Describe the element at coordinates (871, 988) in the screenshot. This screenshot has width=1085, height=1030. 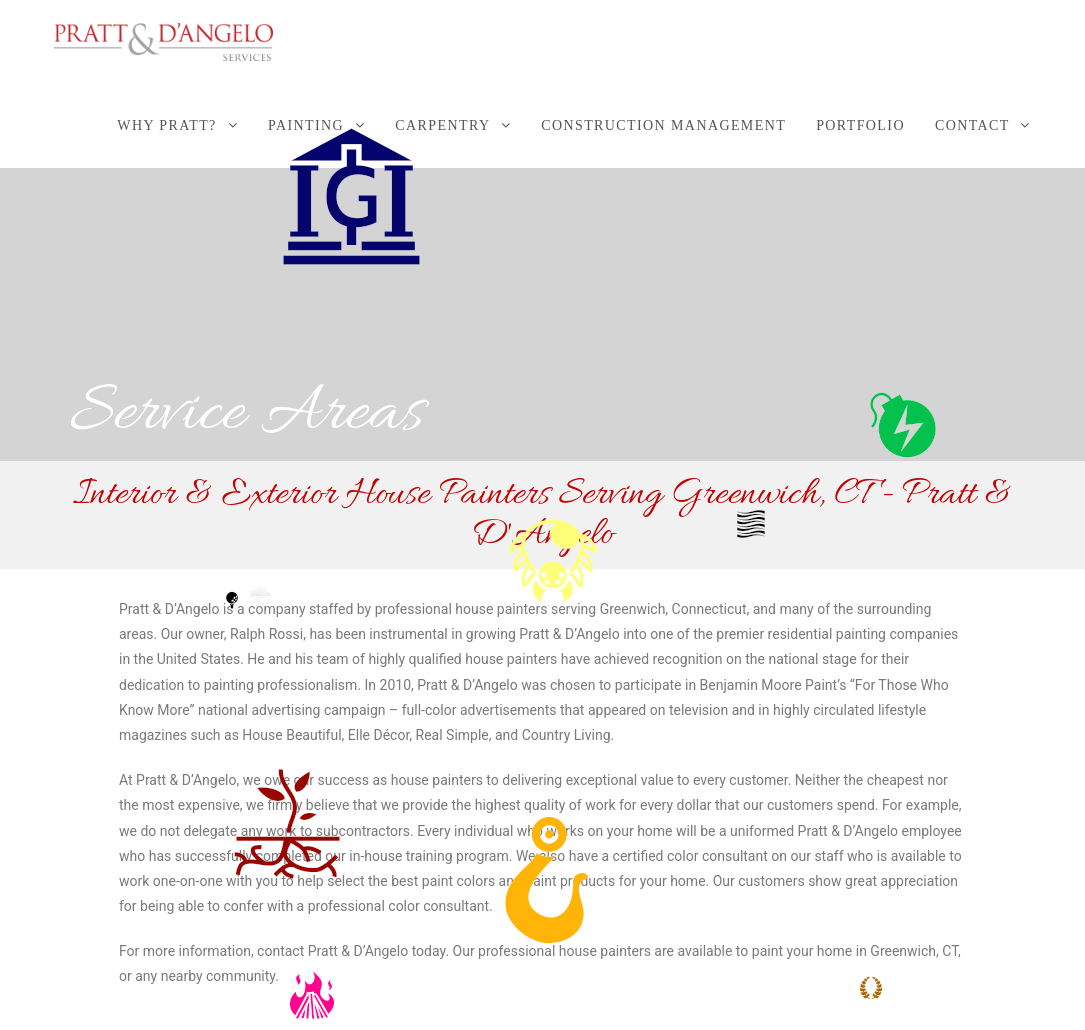
I see `indicates achievement or award earned` at that location.